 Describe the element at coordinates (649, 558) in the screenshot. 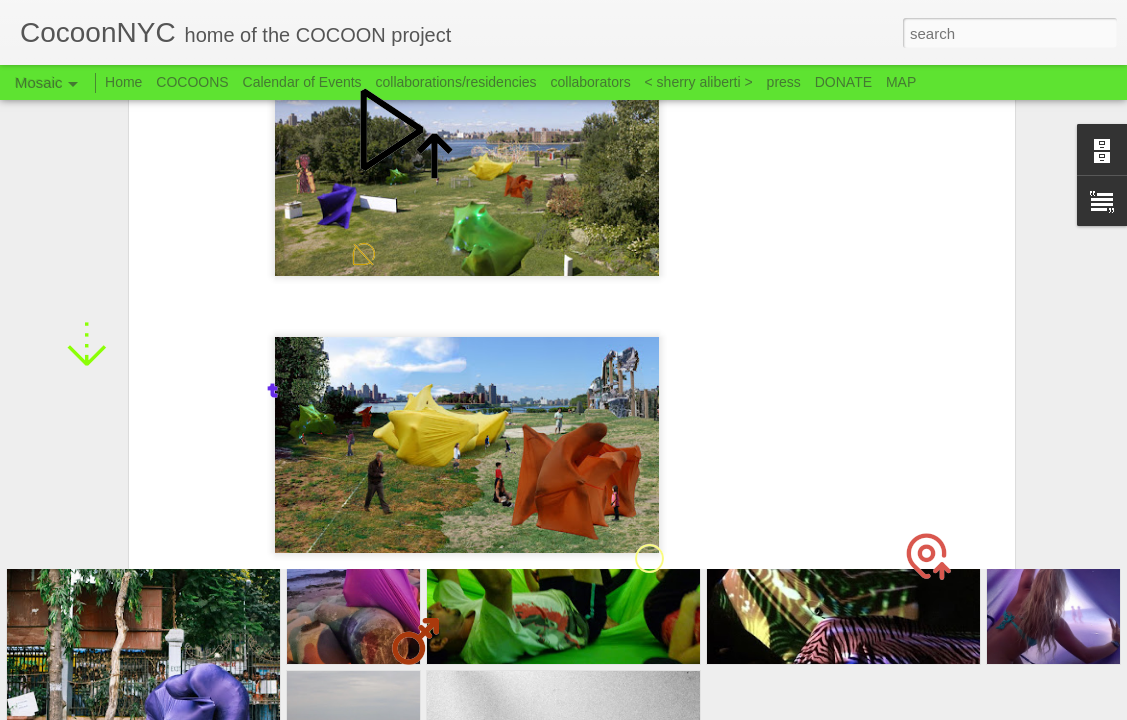

I see `unselected radio button or checkbox option` at that location.